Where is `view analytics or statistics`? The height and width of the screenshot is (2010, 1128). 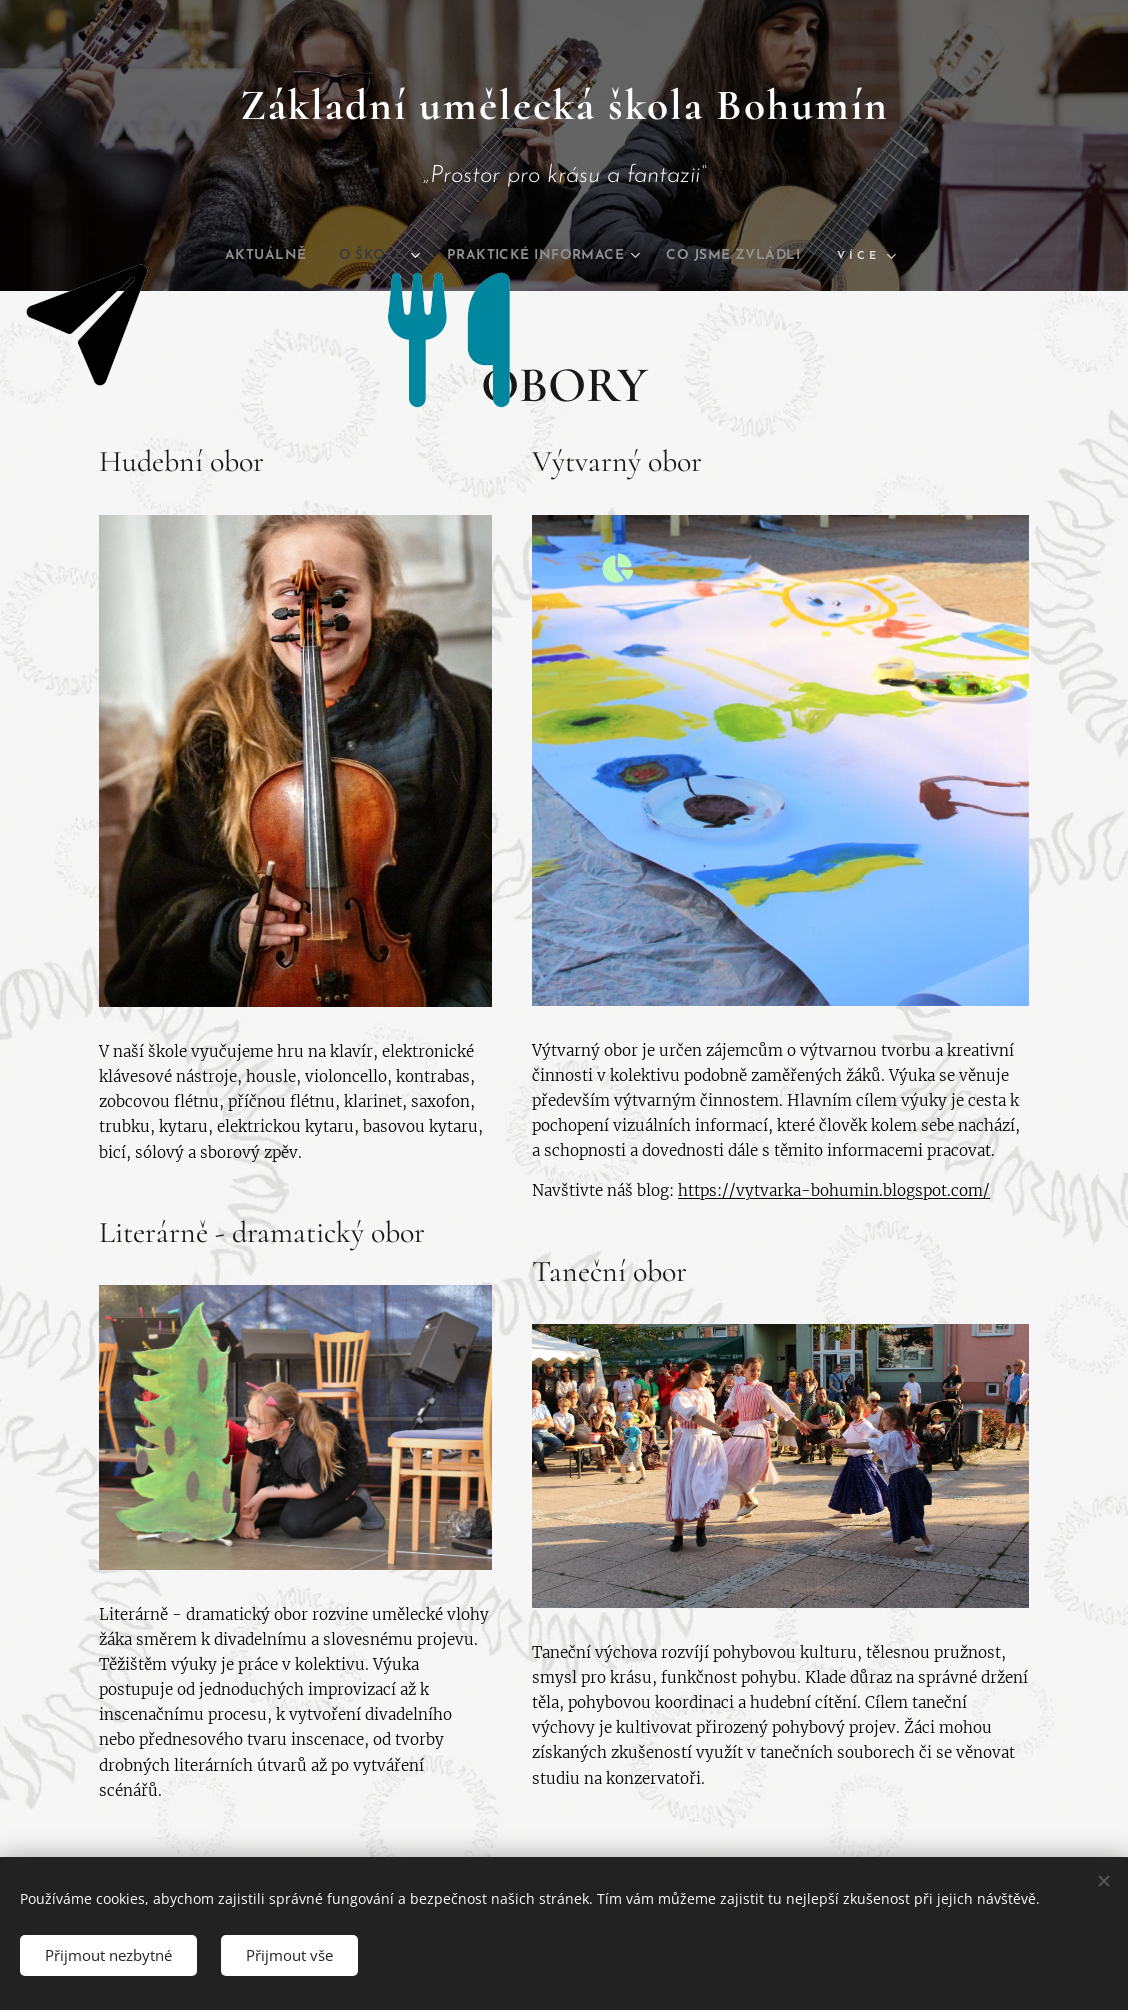 view analytics or statistics is located at coordinates (617, 568).